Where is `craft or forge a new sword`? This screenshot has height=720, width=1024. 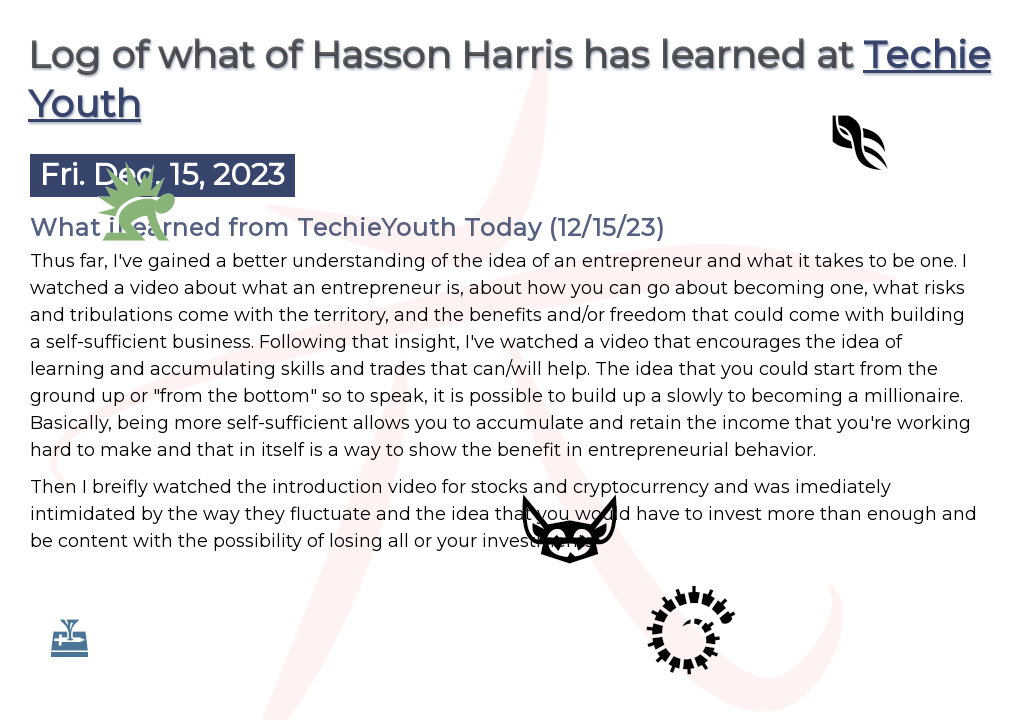 craft or forge a new sword is located at coordinates (69, 638).